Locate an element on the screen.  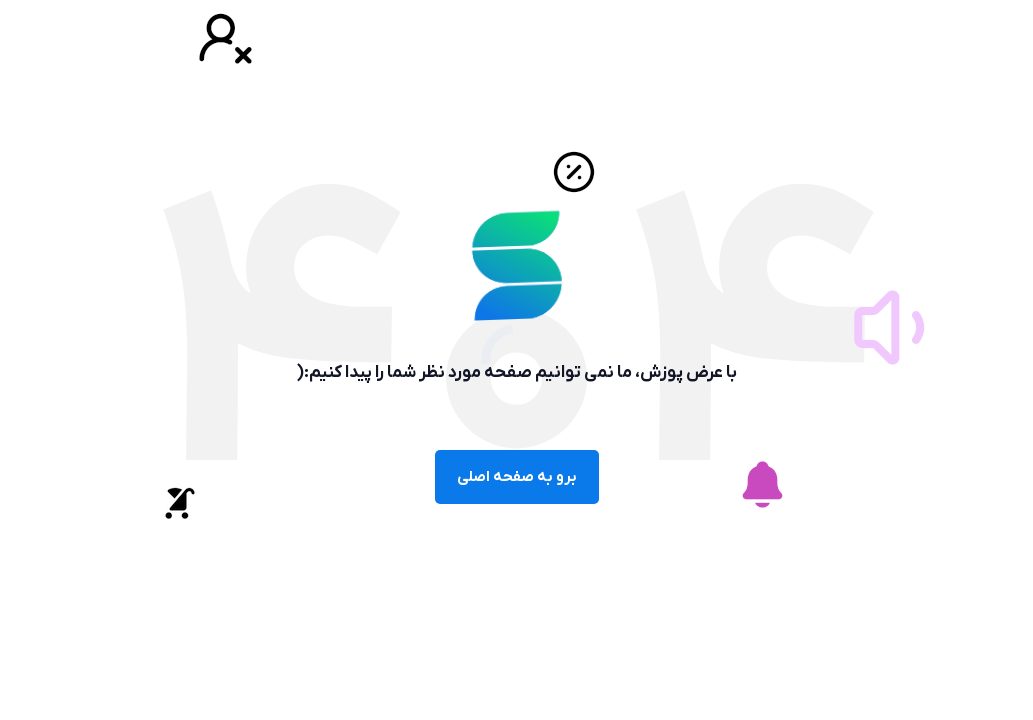
indicates stroller-friendly or family amenities available is located at coordinates (178, 502).